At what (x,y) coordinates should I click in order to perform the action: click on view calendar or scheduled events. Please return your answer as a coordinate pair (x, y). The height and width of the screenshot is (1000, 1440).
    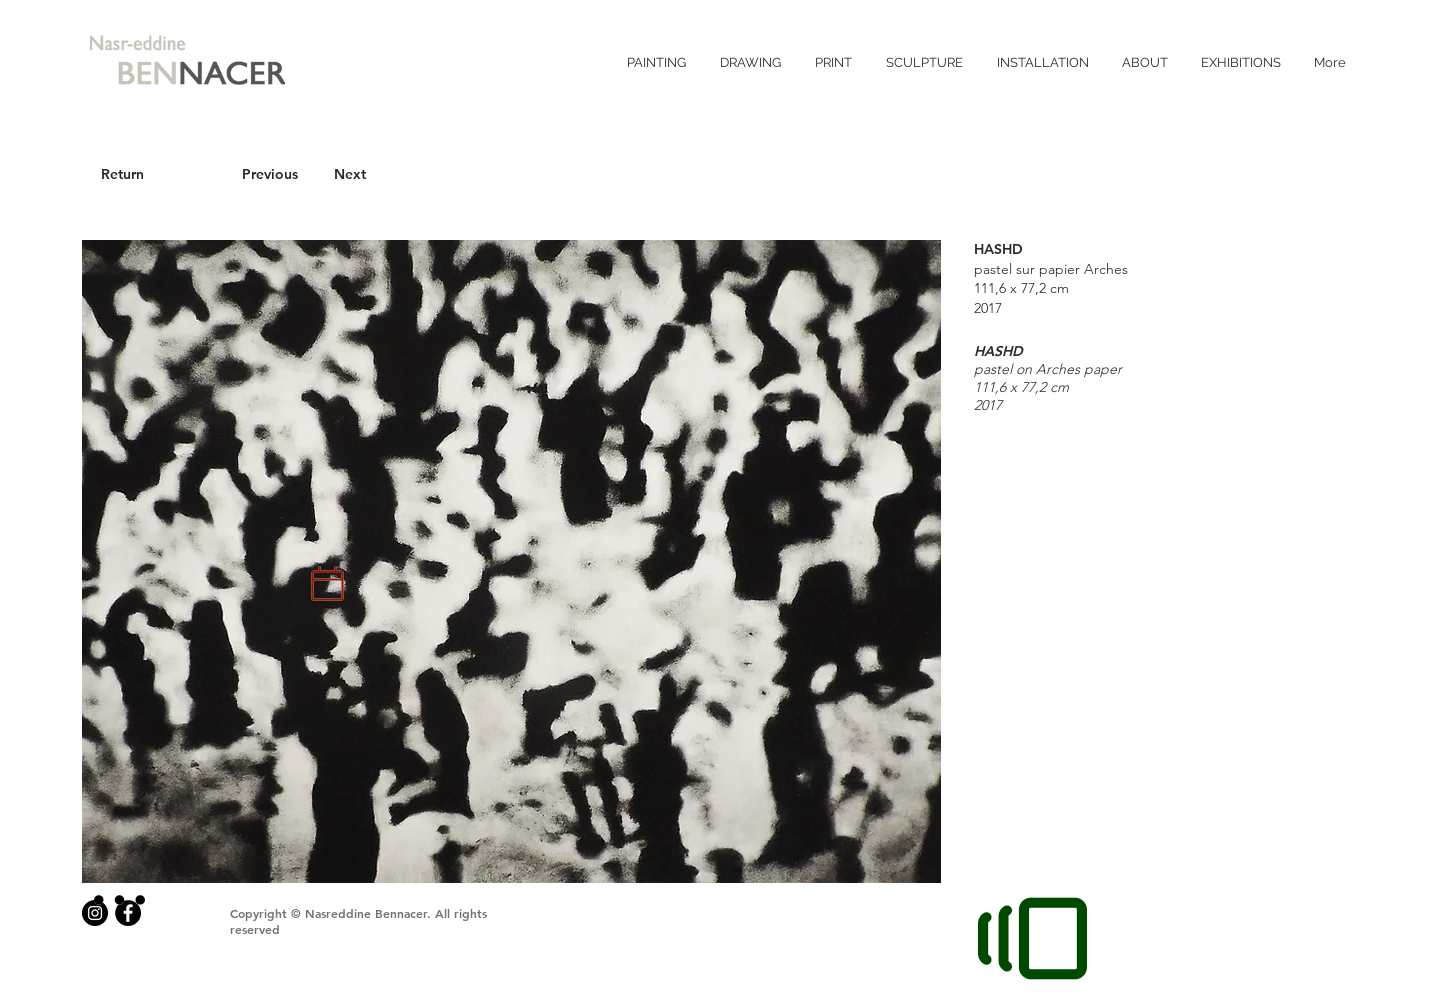
    Looking at the image, I should click on (327, 584).